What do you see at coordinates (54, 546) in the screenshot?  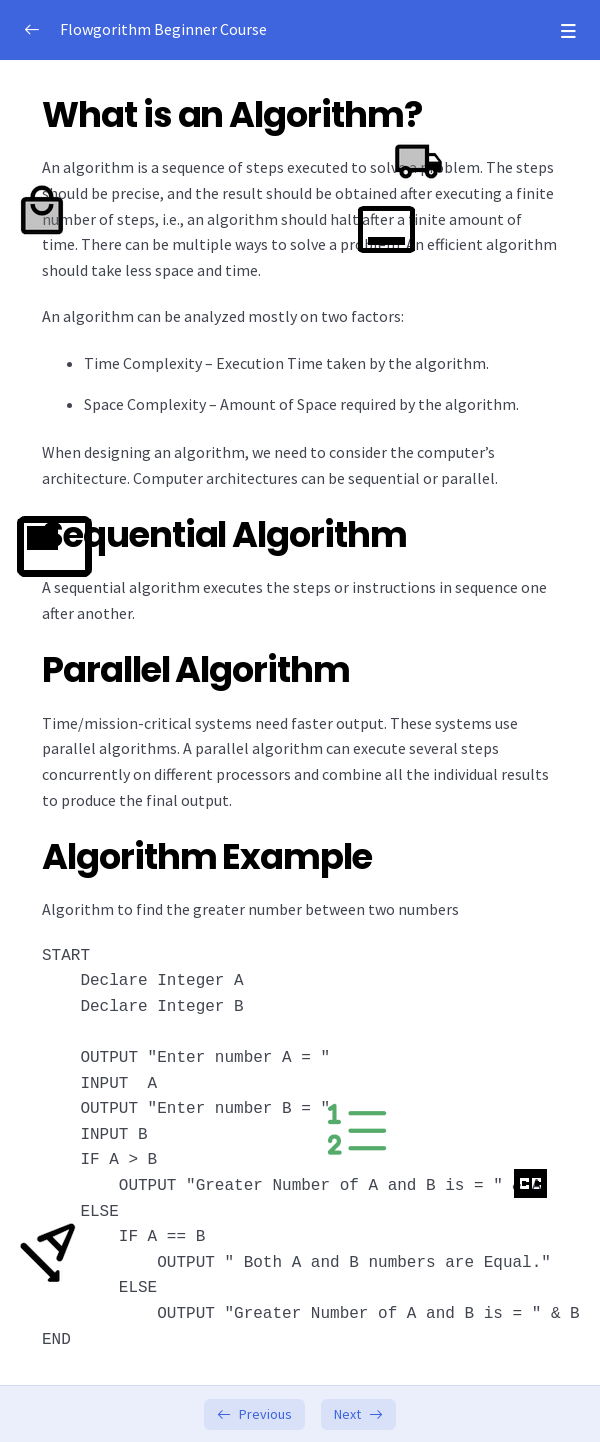 I see `view featured or highlighted video content` at bounding box center [54, 546].